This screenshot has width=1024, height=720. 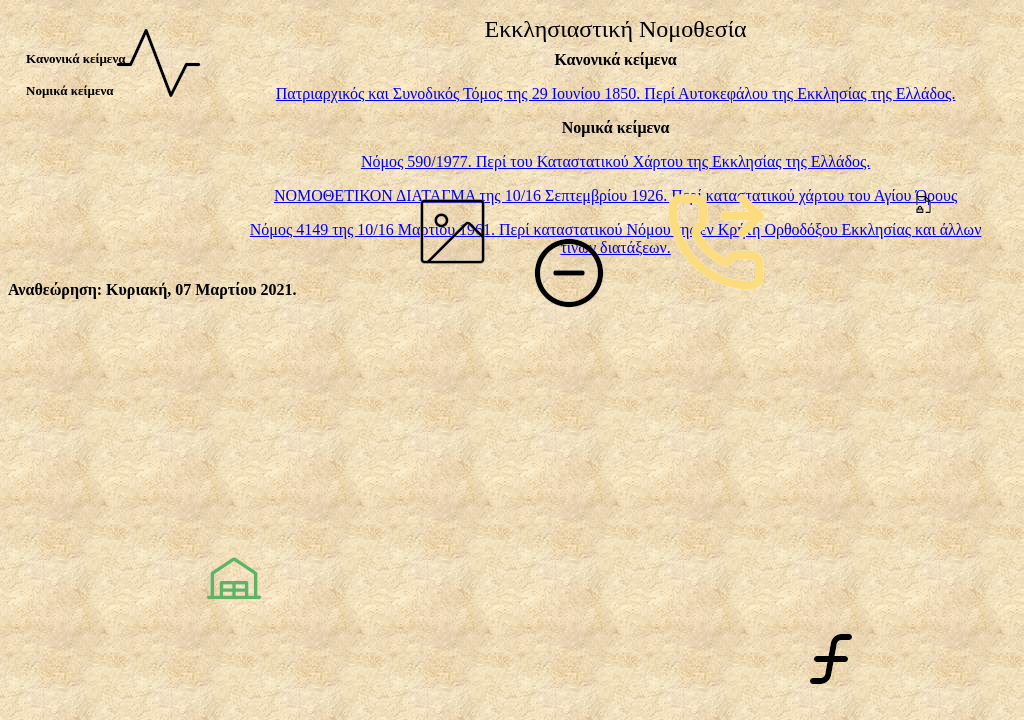 I want to click on access garage or parking controls, so click(x=234, y=581).